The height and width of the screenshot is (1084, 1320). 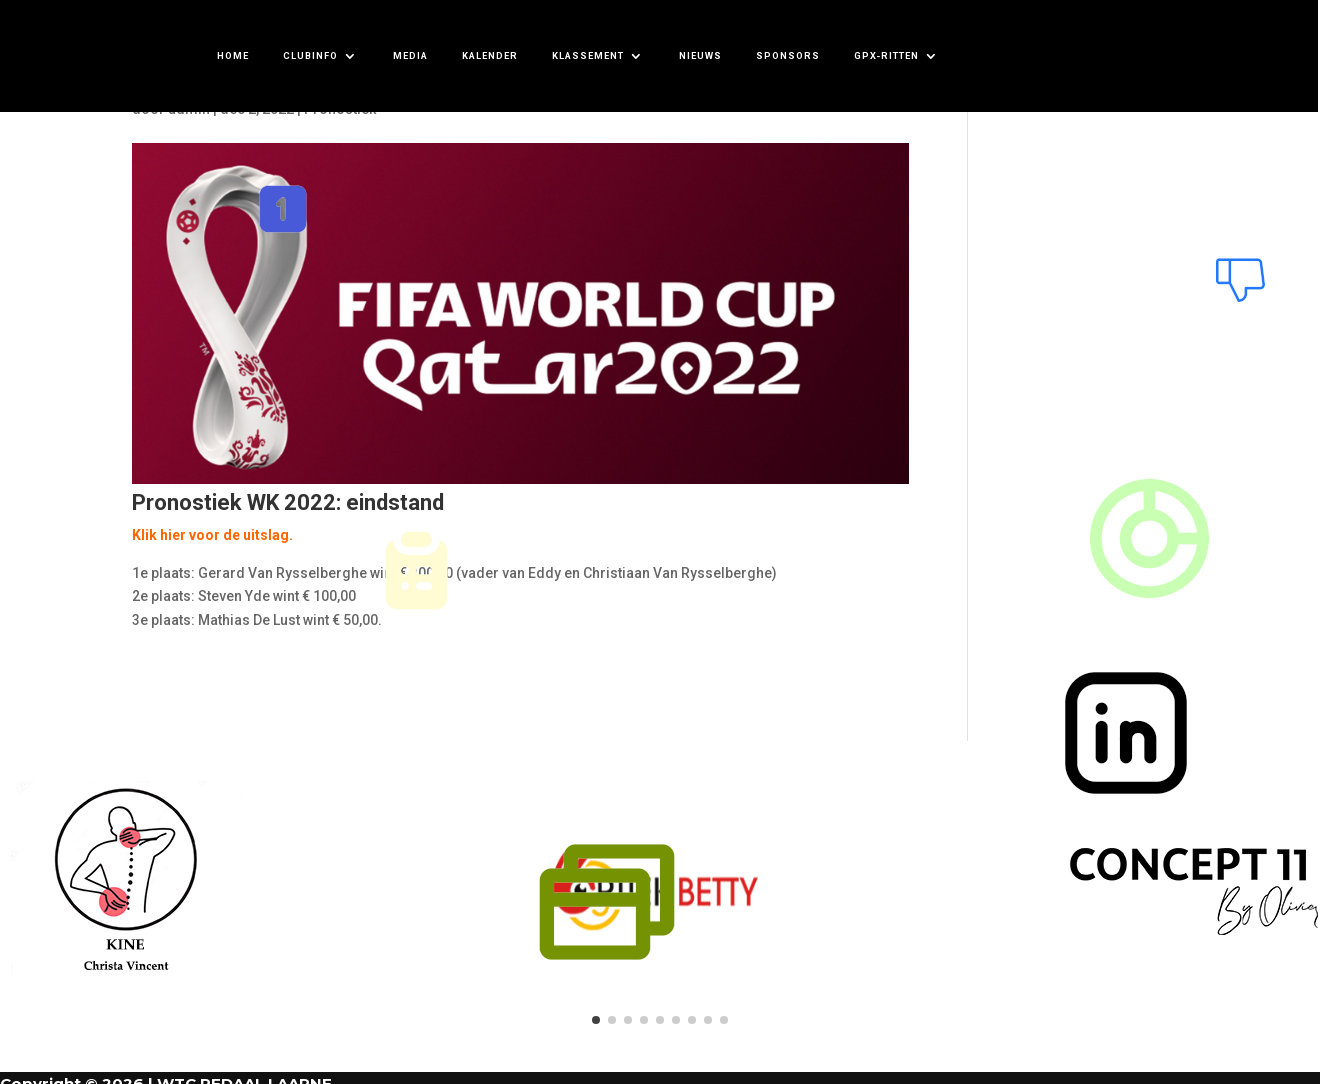 What do you see at coordinates (416, 570) in the screenshot?
I see `view task list or checklist` at bounding box center [416, 570].